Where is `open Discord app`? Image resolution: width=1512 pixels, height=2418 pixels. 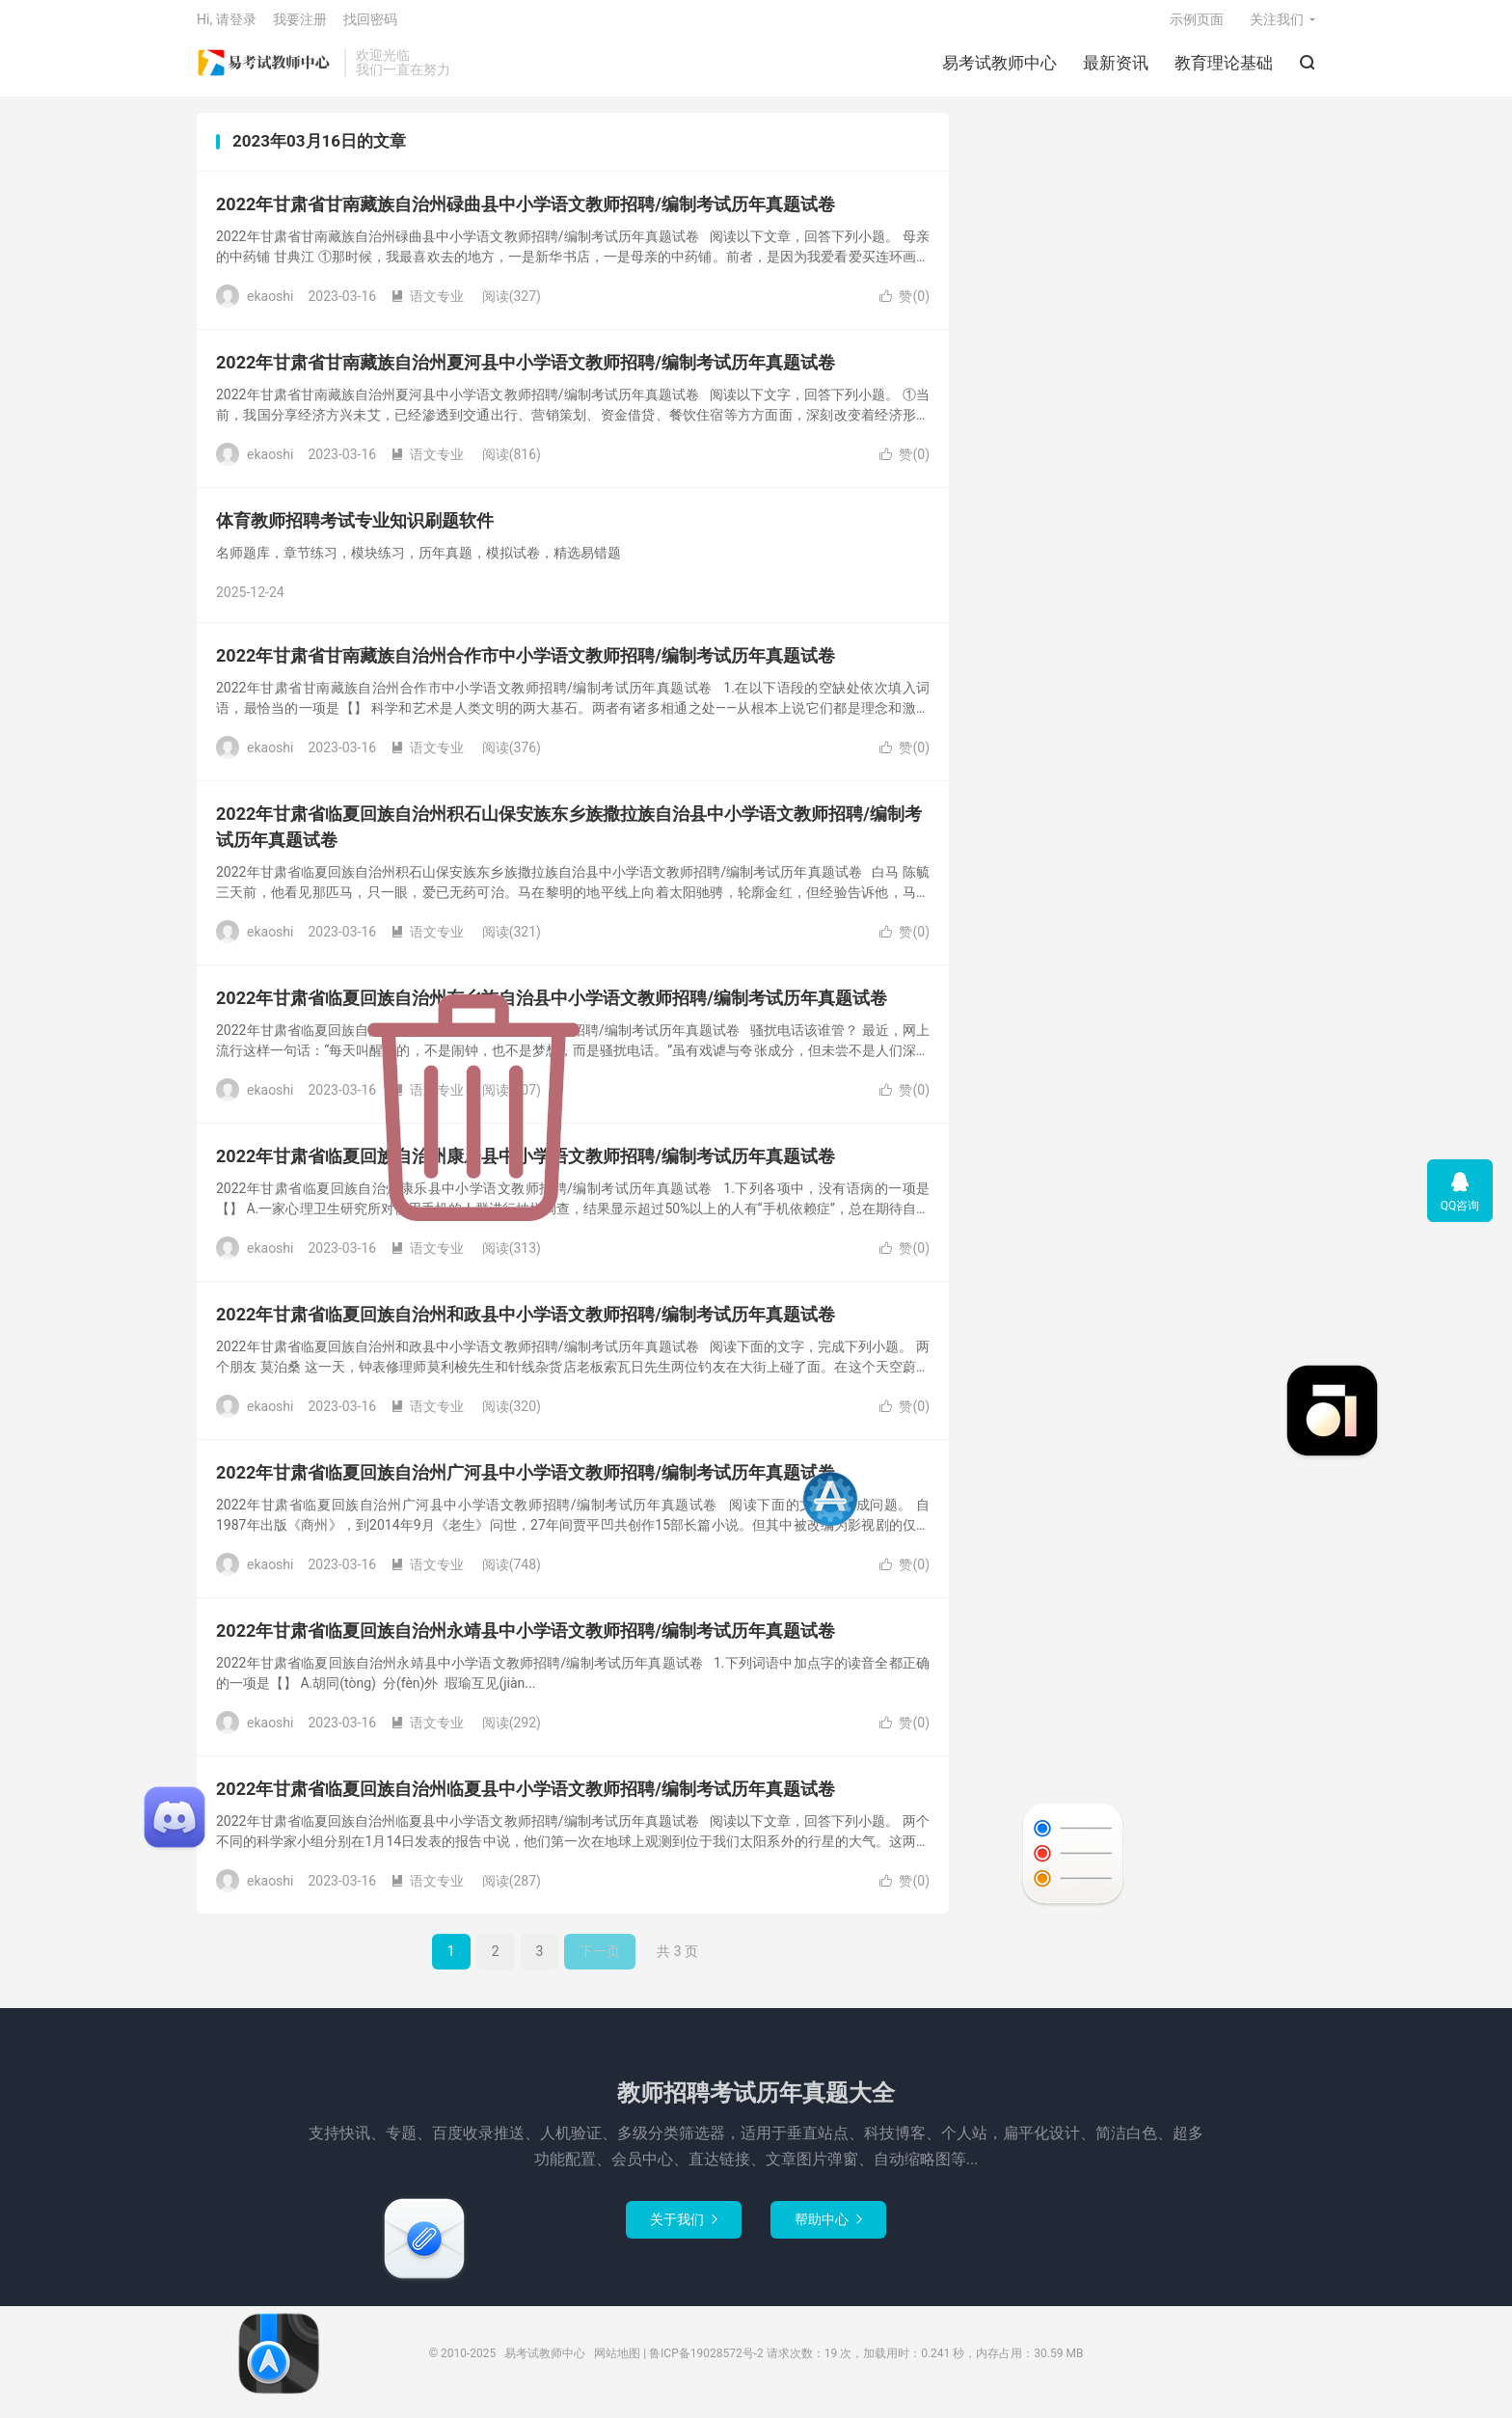 open Discord app is located at coordinates (175, 1817).